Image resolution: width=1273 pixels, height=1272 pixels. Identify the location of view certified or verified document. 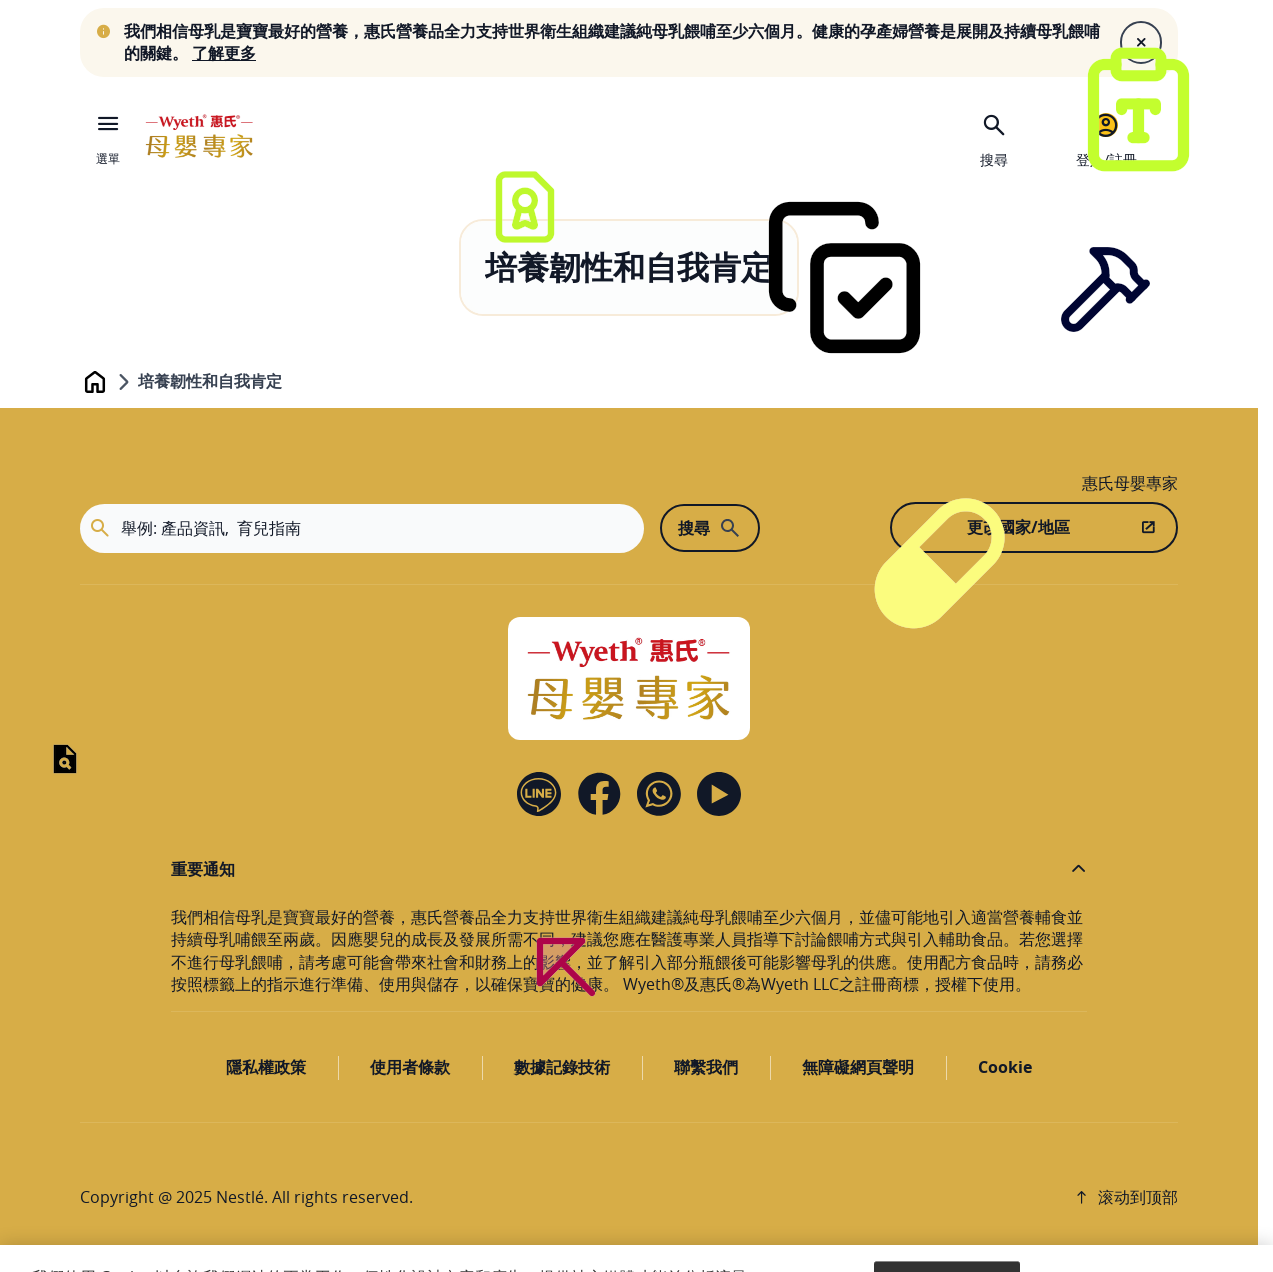
(525, 207).